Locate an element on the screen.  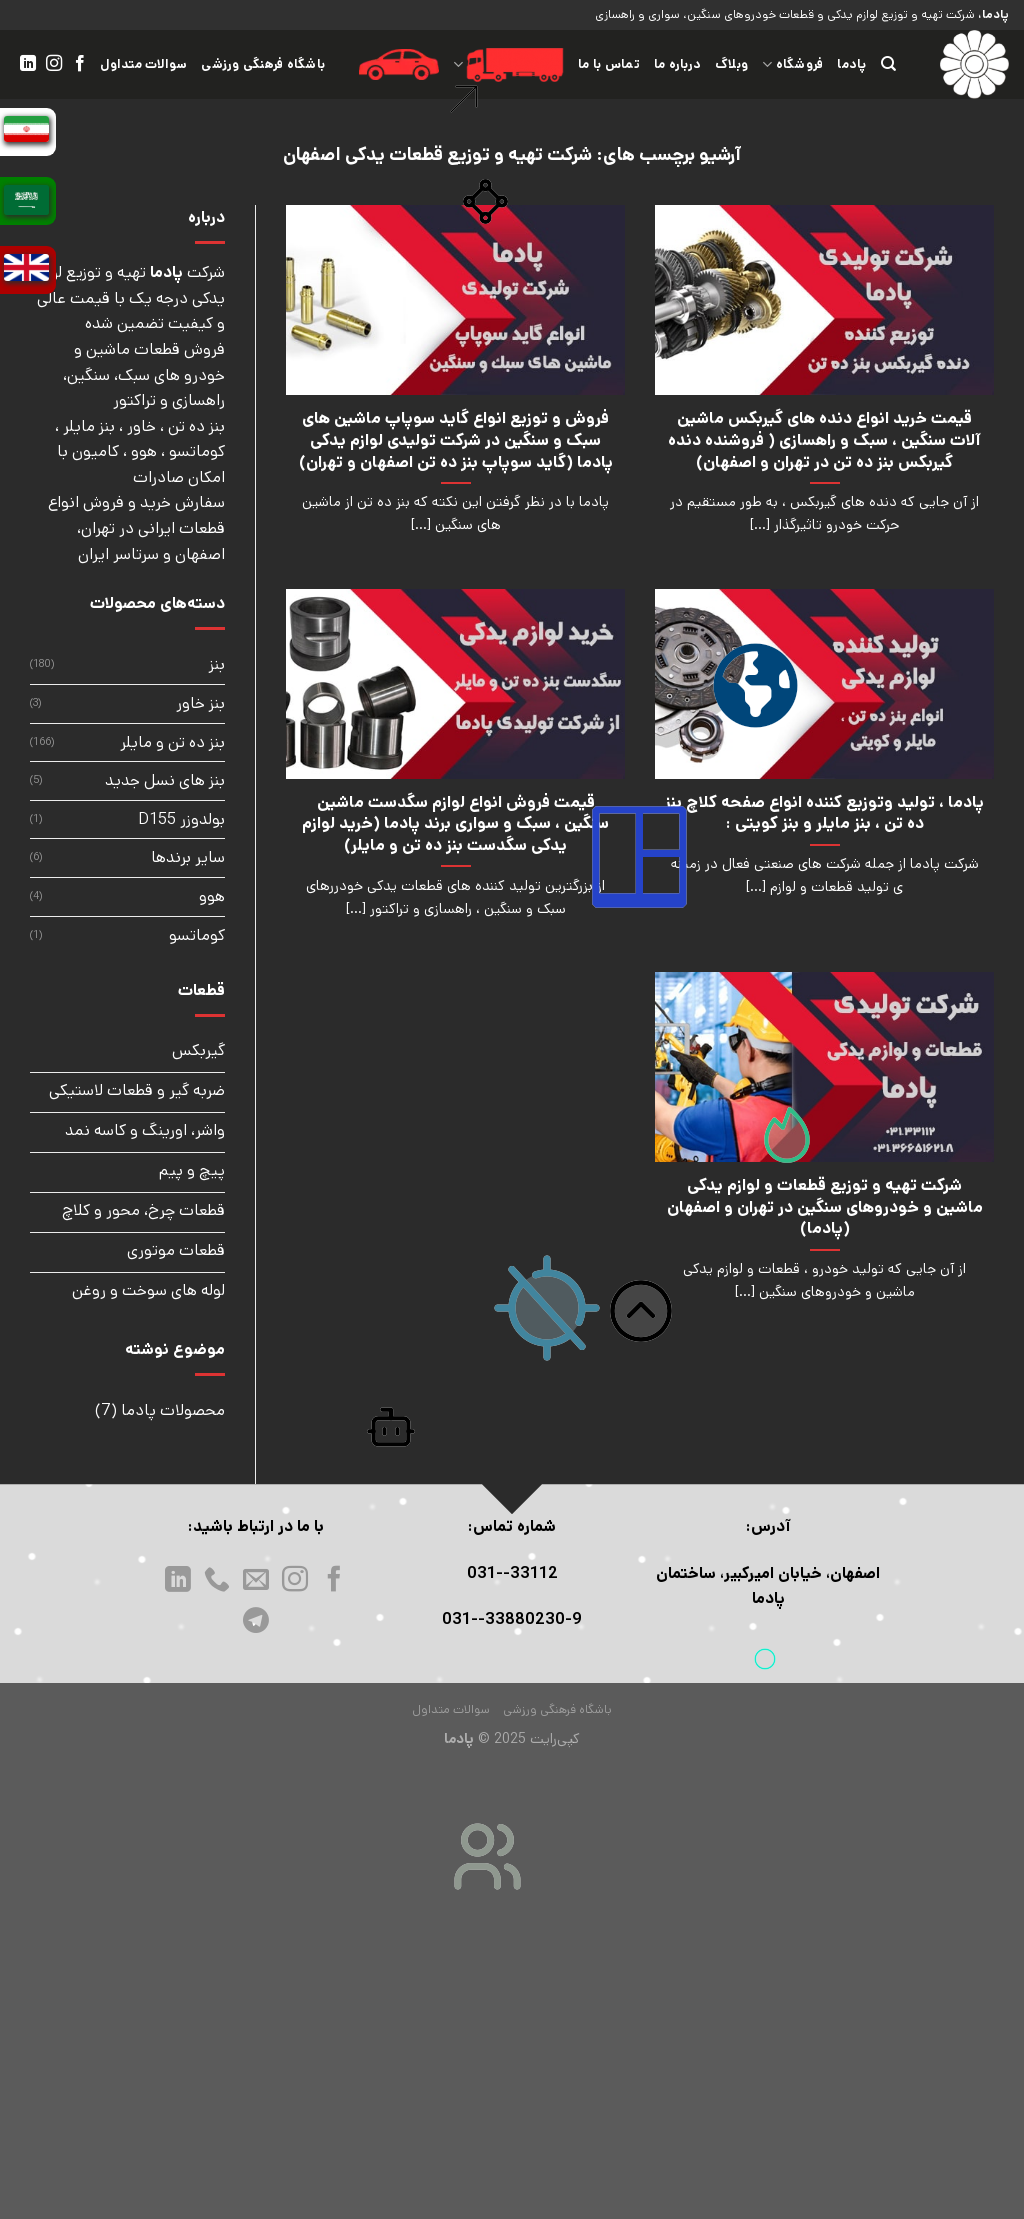
unselected radio button or toggle option is located at coordinates (765, 1659).